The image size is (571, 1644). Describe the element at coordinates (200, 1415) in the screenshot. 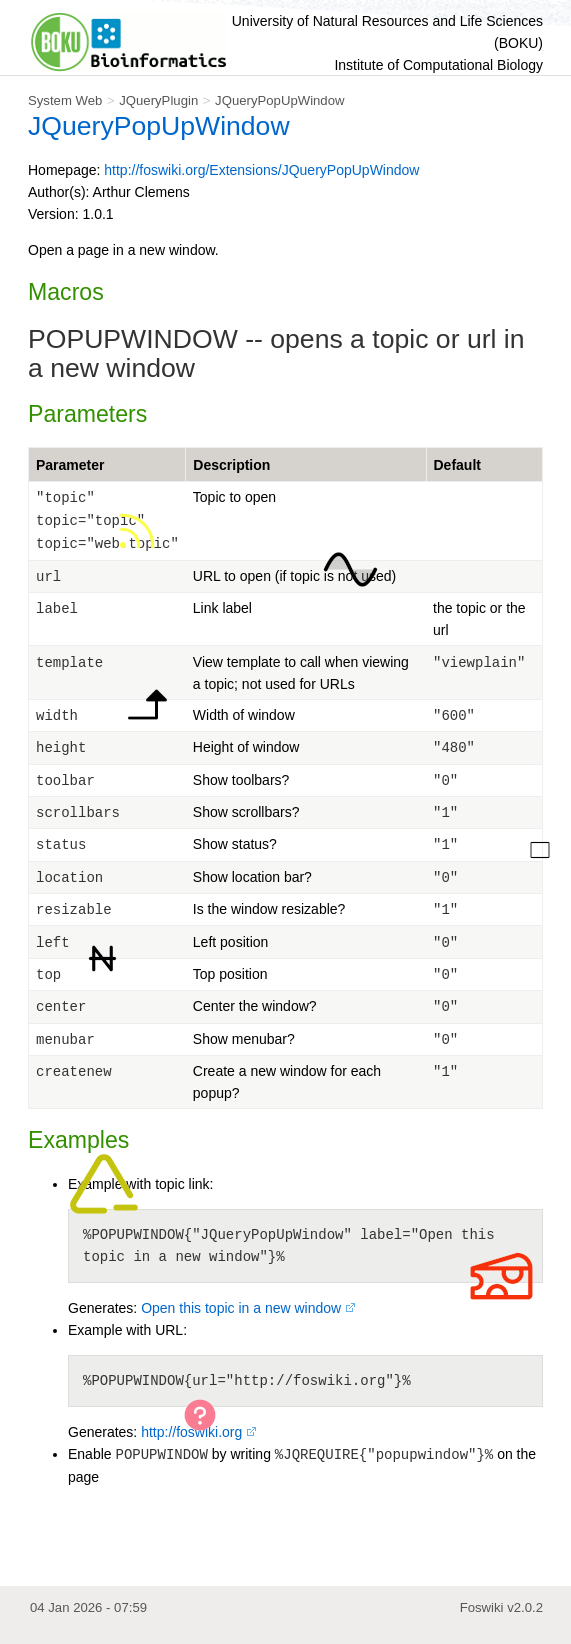

I see `access help or support` at that location.